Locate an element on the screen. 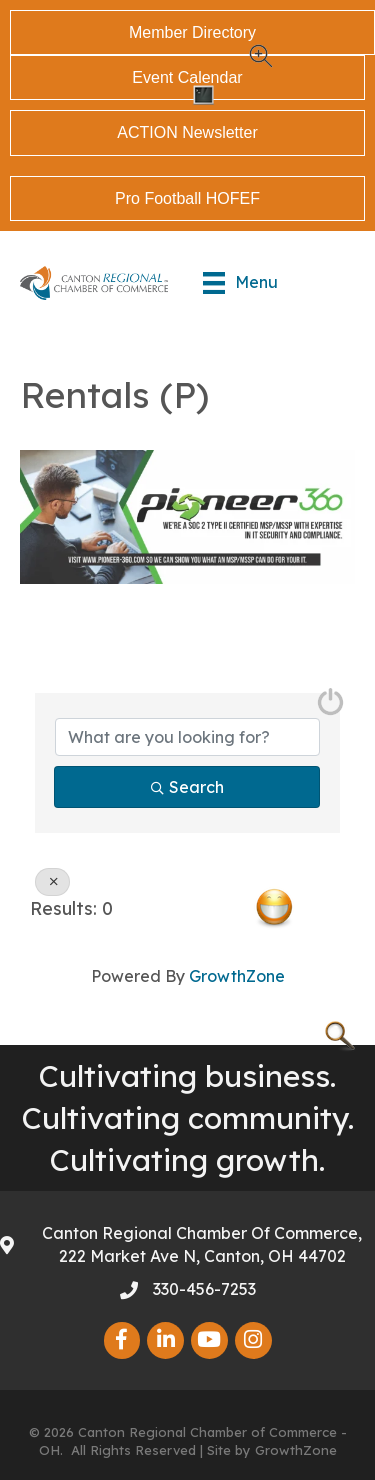  zoom in or increase magnification is located at coordinates (261, 56).